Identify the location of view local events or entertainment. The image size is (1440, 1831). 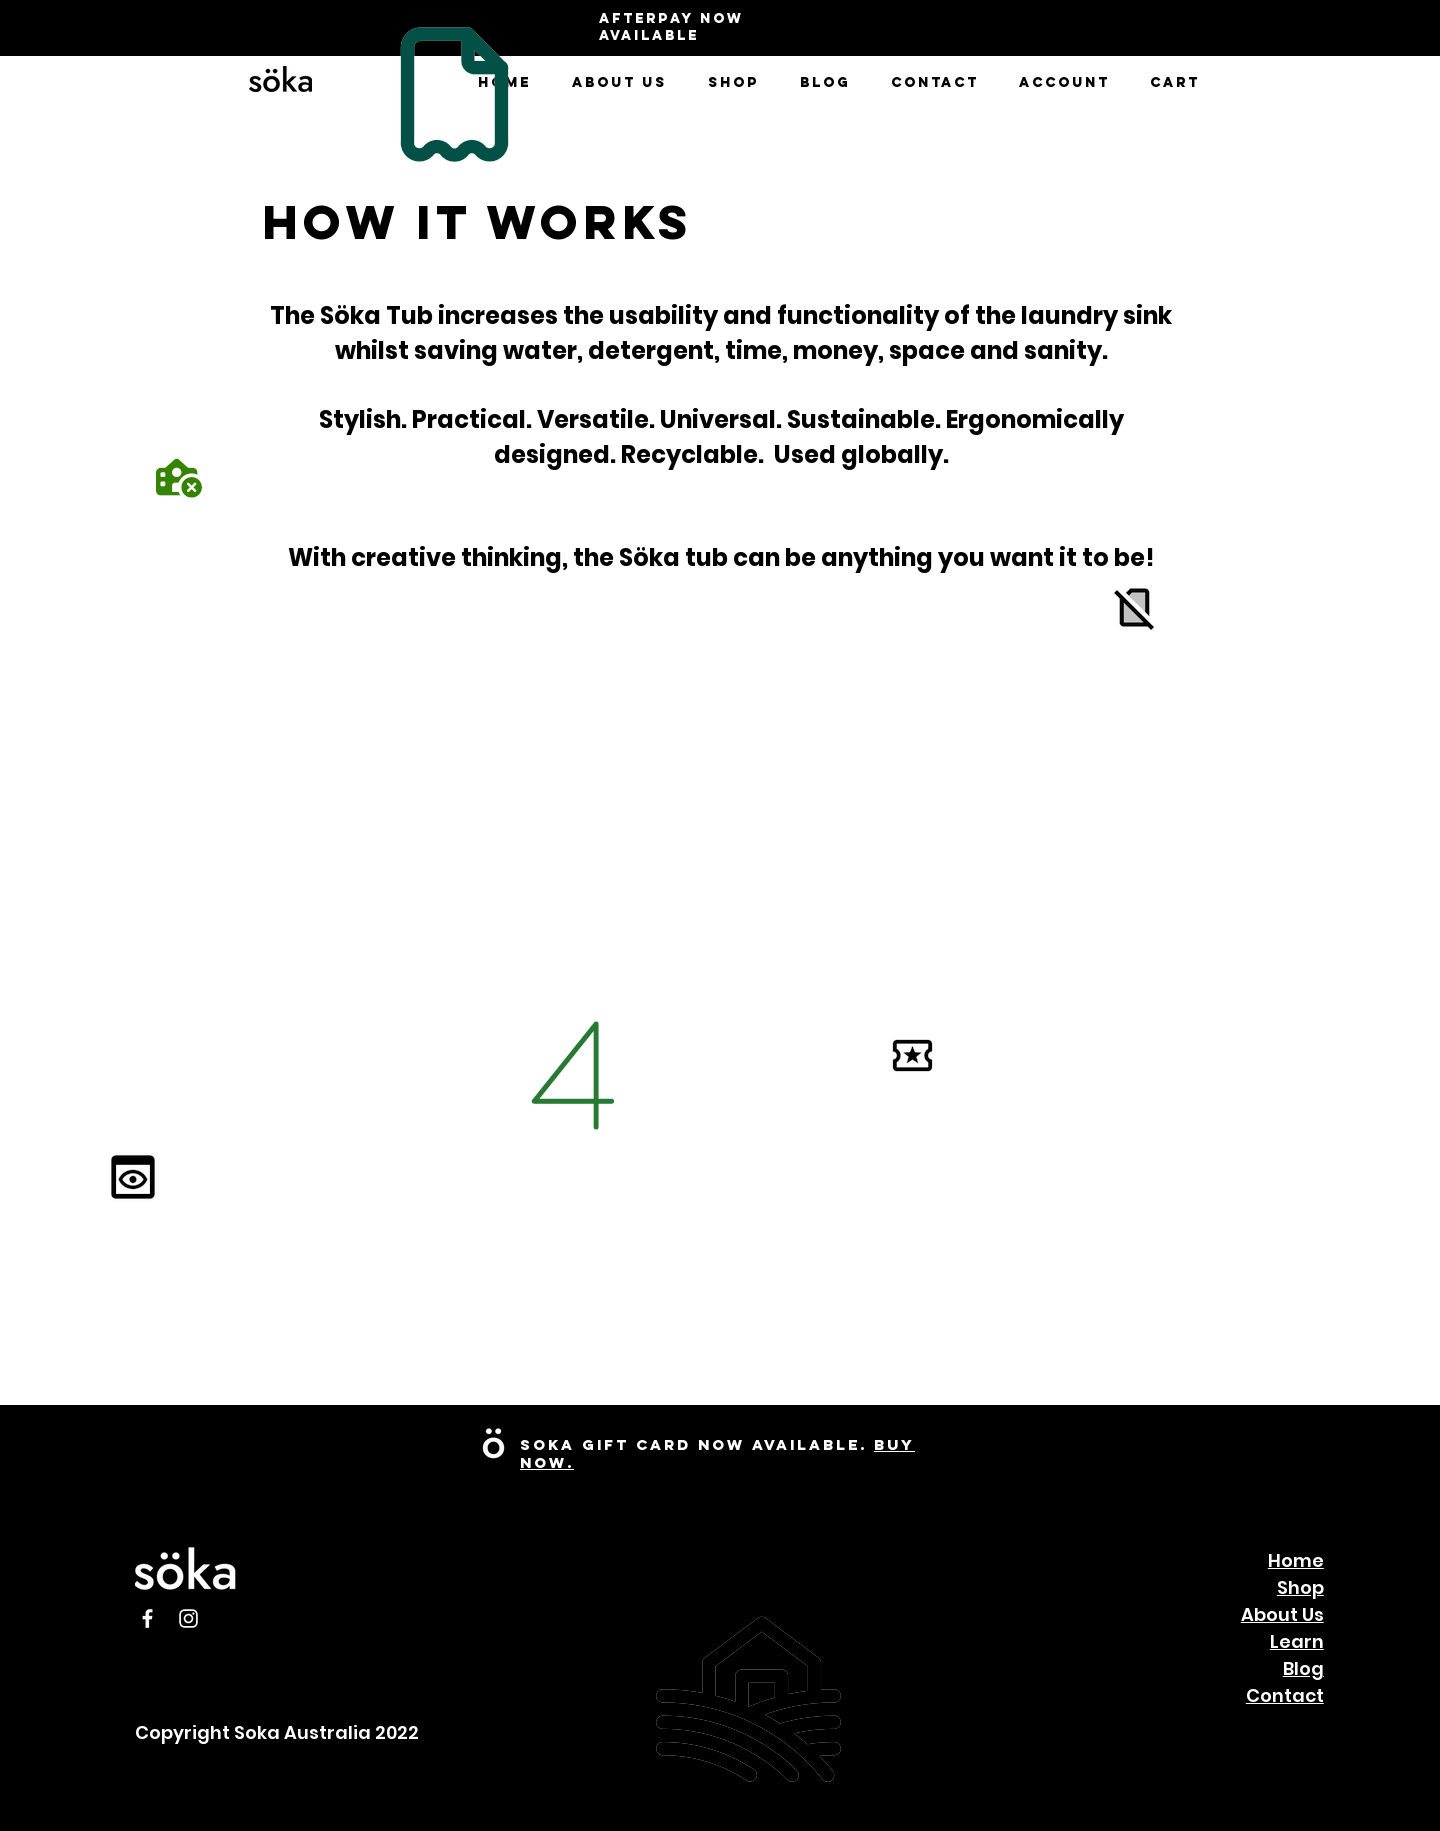
(912, 1055).